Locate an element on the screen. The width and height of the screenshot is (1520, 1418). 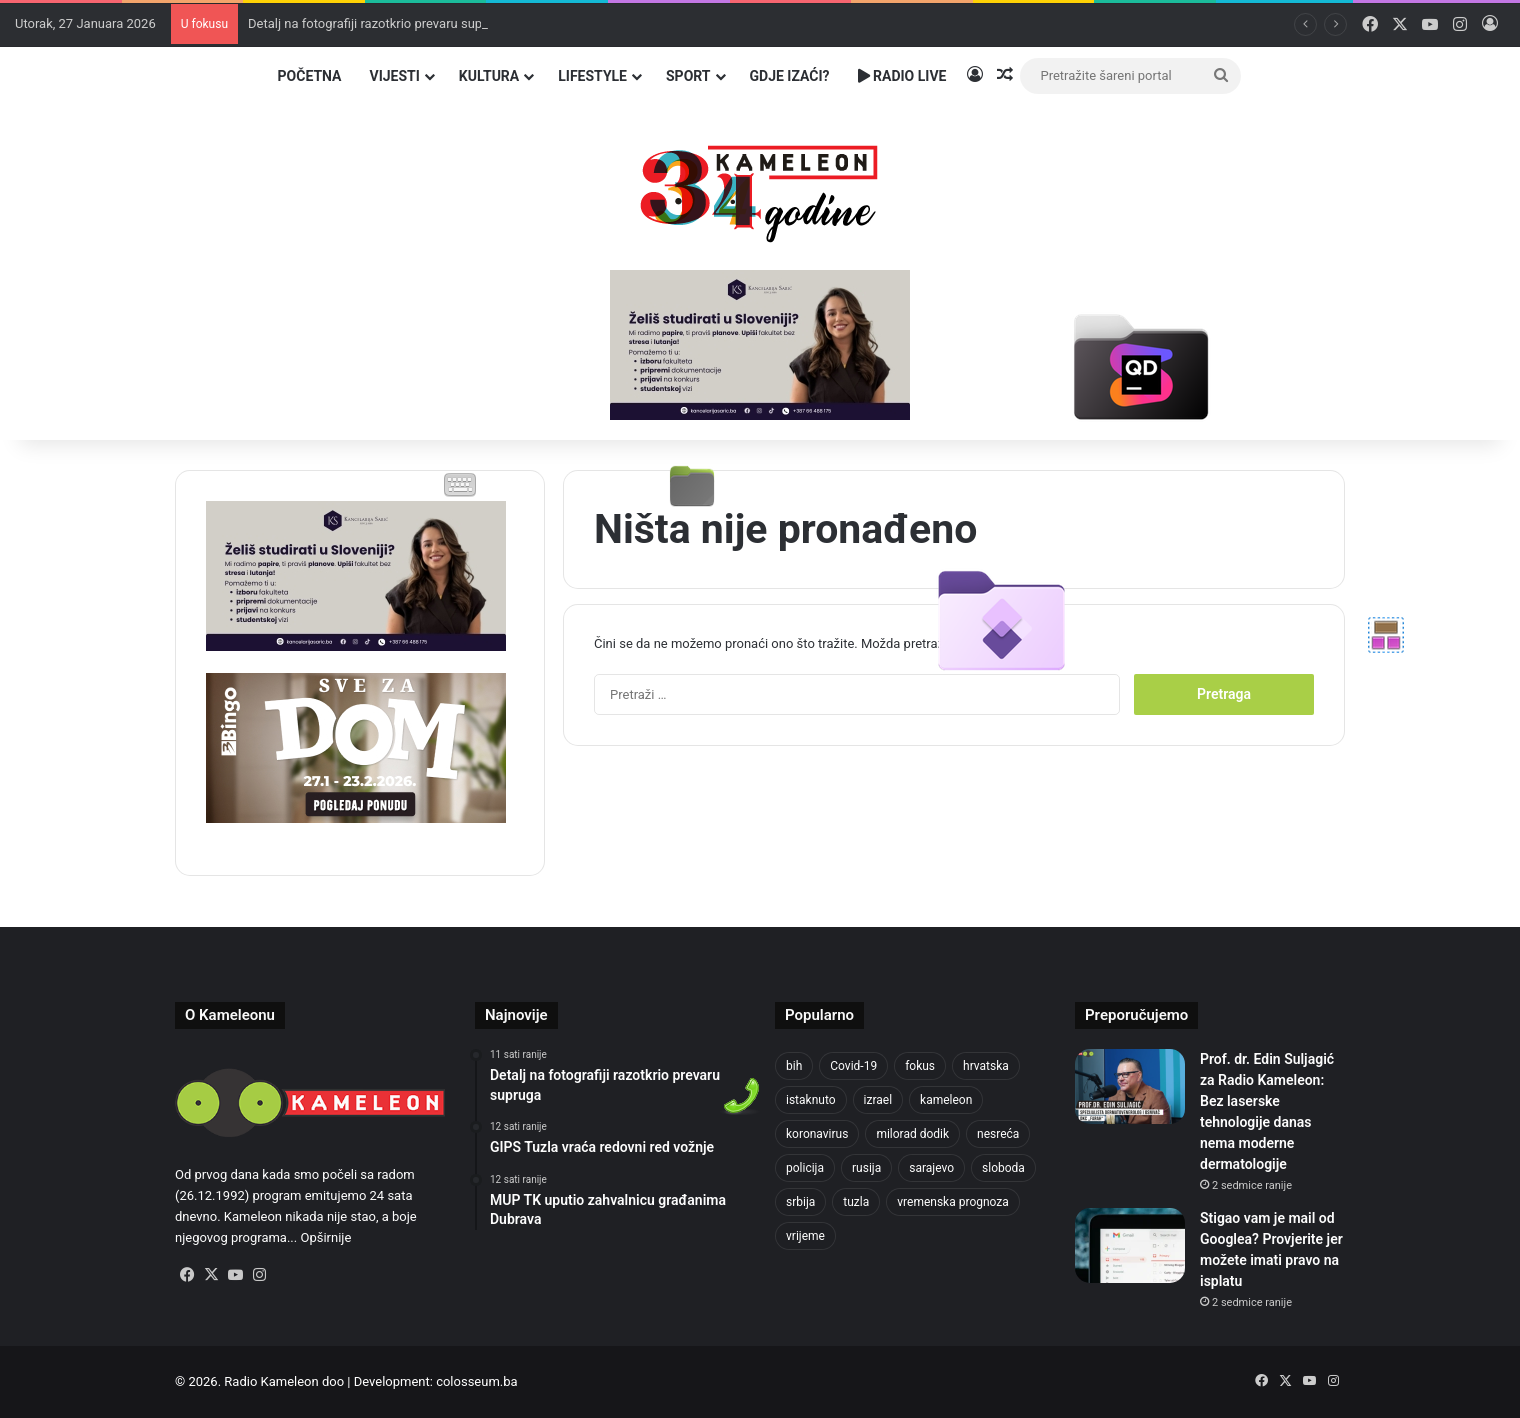
open microsoft finance documents folder is located at coordinates (1001, 624).